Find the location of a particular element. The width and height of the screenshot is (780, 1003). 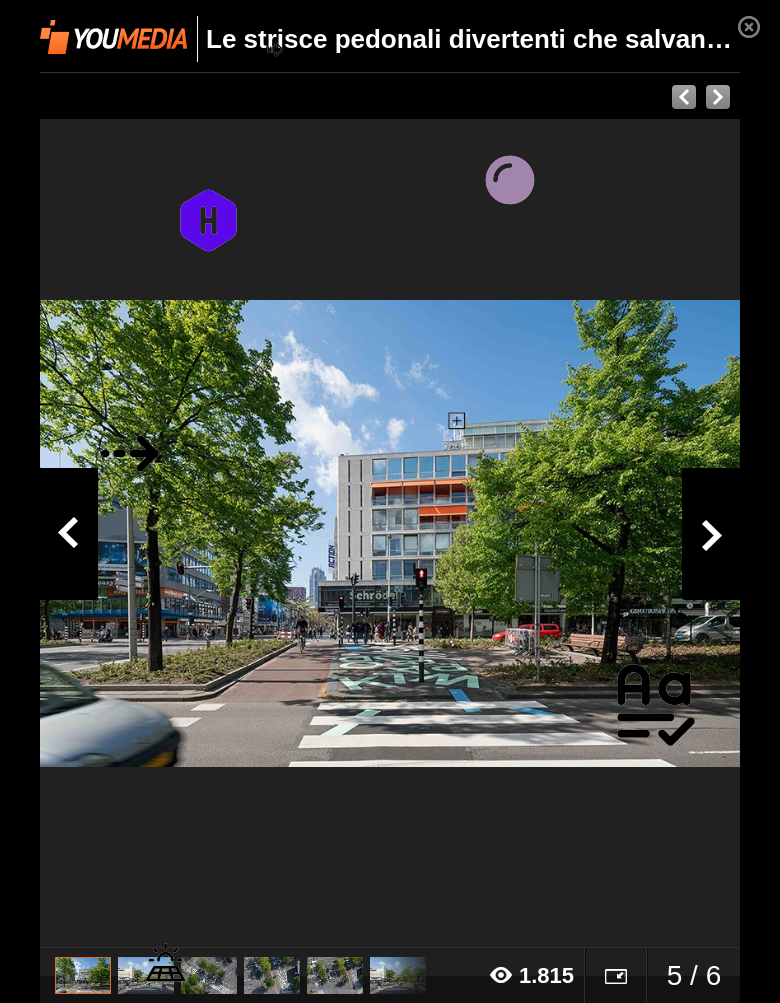

continue to next step is located at coordinates (129, 453).